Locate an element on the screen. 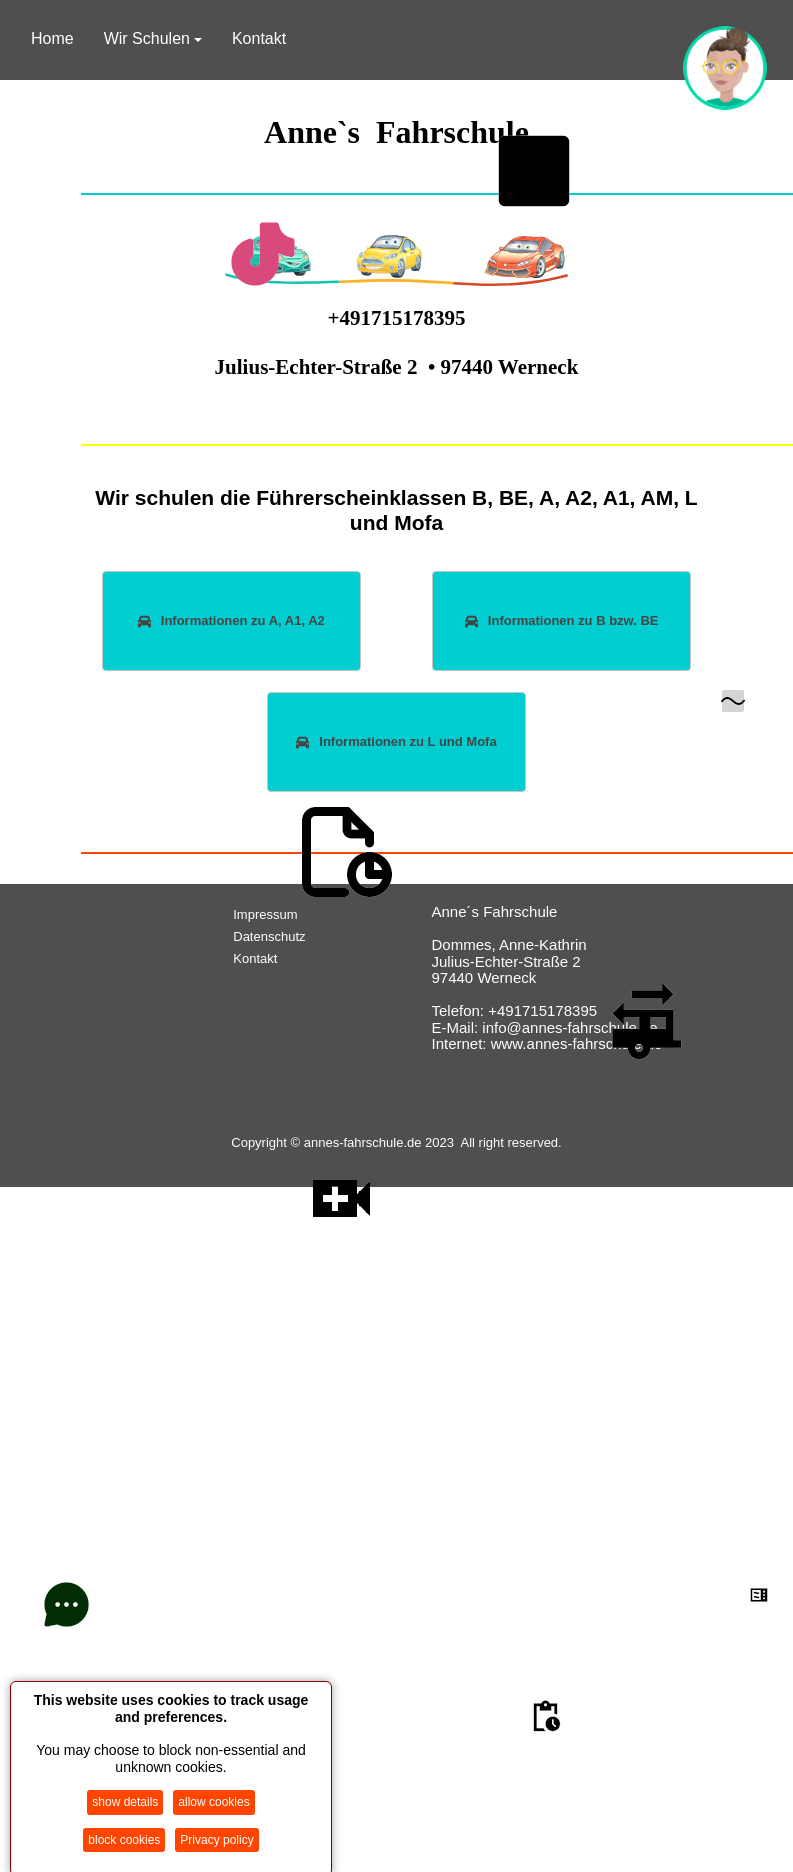 This screenshot has height=1872, width=793. indicates RV hookup amenities available is located at coordinates (643, 1021).